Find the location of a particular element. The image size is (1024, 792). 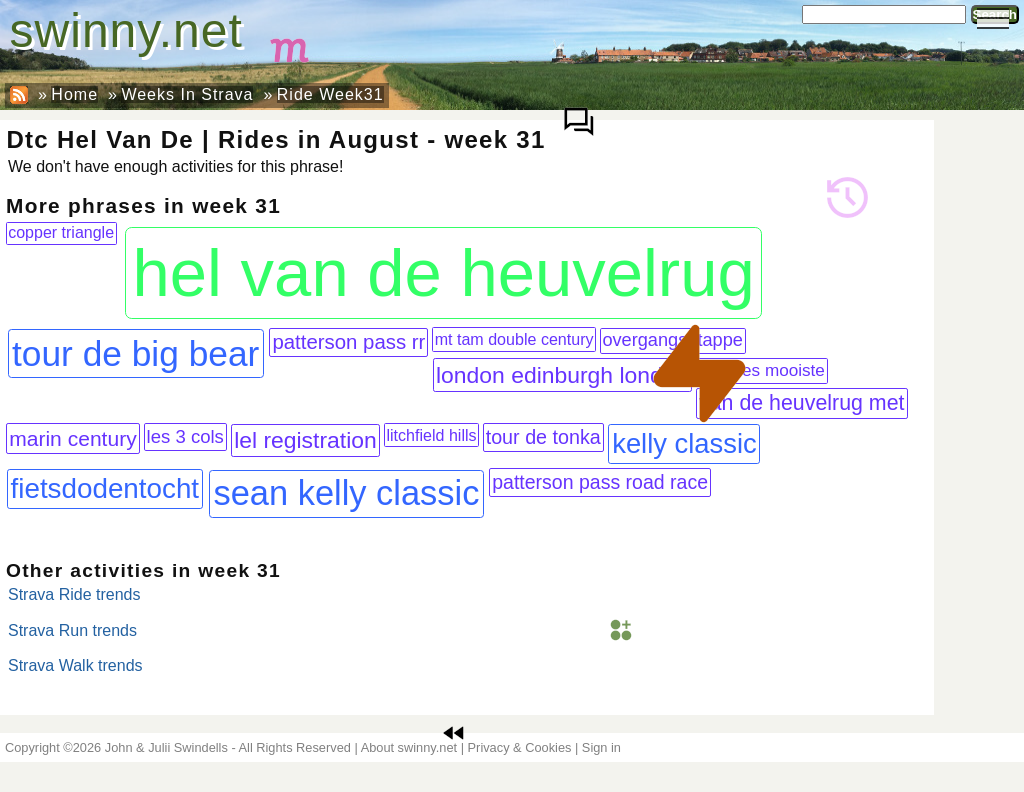

add a new app to your collection is located at coordinates (621, 630).